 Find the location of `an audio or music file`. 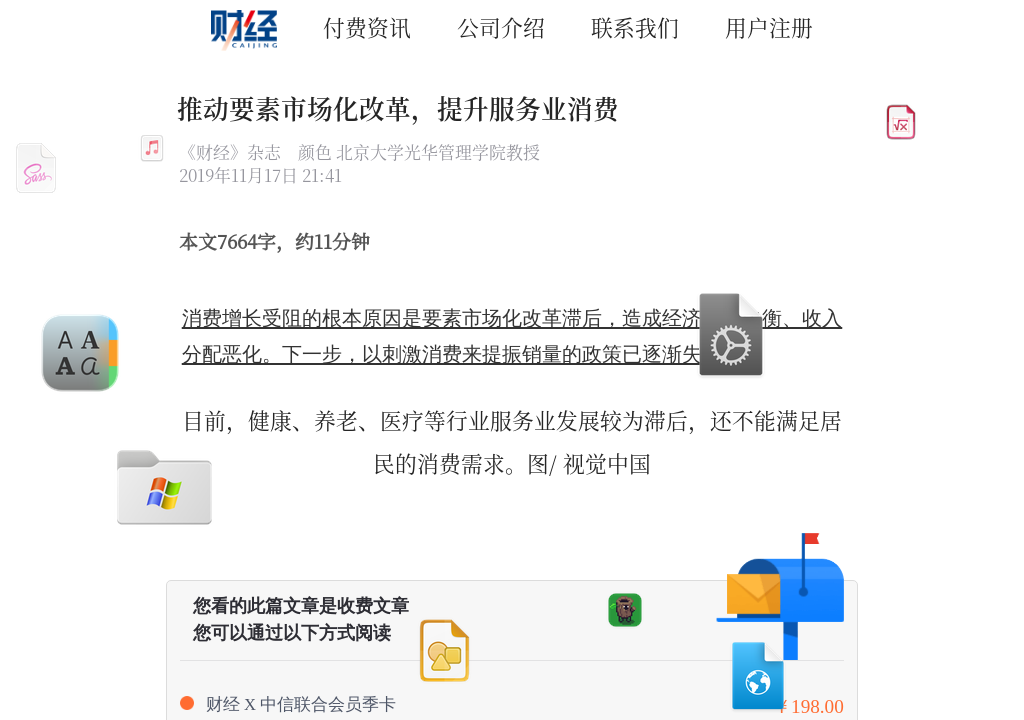

an audio or music file is located at coordinates (152, 148).